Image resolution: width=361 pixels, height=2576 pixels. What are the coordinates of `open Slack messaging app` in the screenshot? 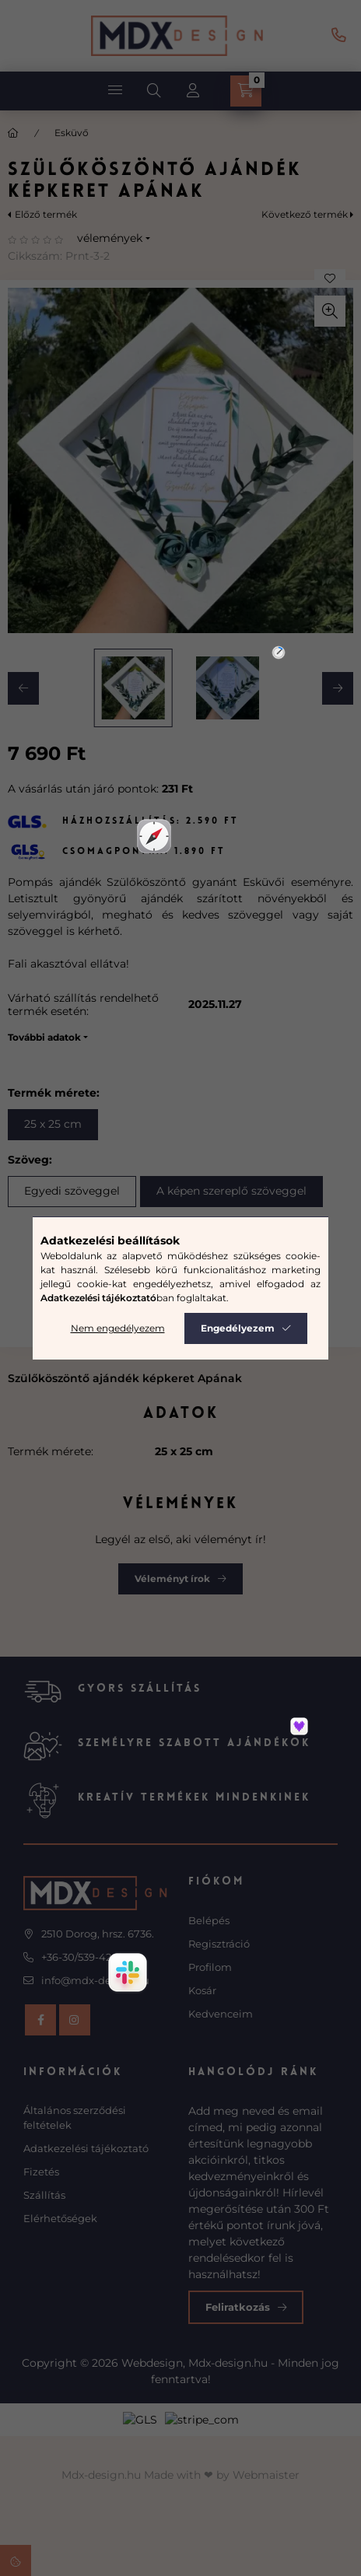 It's located at (128, 1972).